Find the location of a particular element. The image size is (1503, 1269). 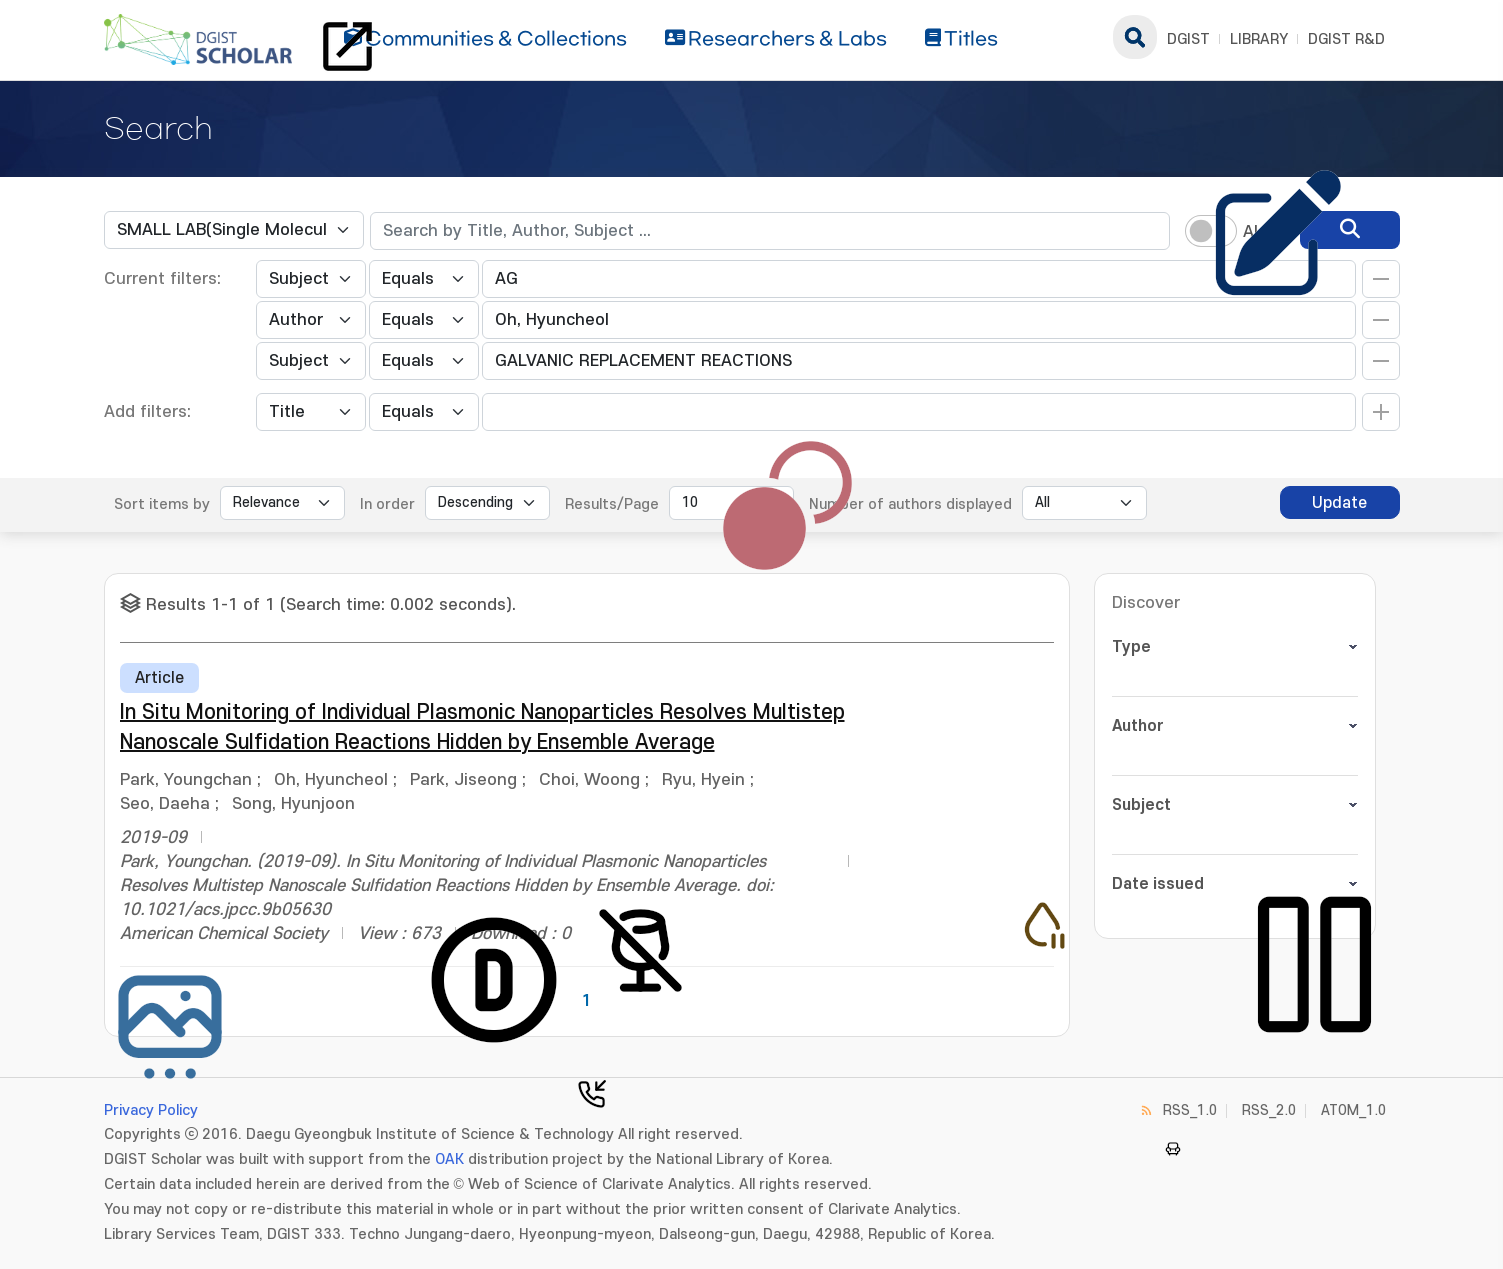

pause water or liquid dispensing is located at coordinates (1042, 924).